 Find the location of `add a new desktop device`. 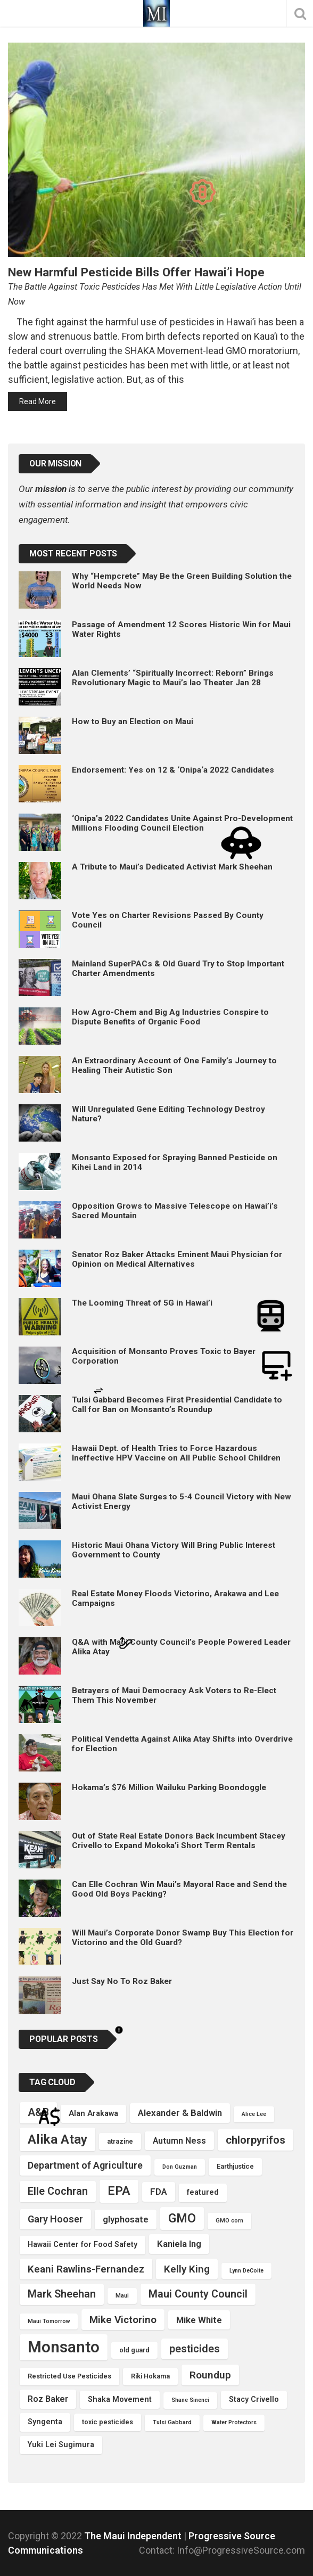

add a new desktop device is located at coordinates (276, 1365).